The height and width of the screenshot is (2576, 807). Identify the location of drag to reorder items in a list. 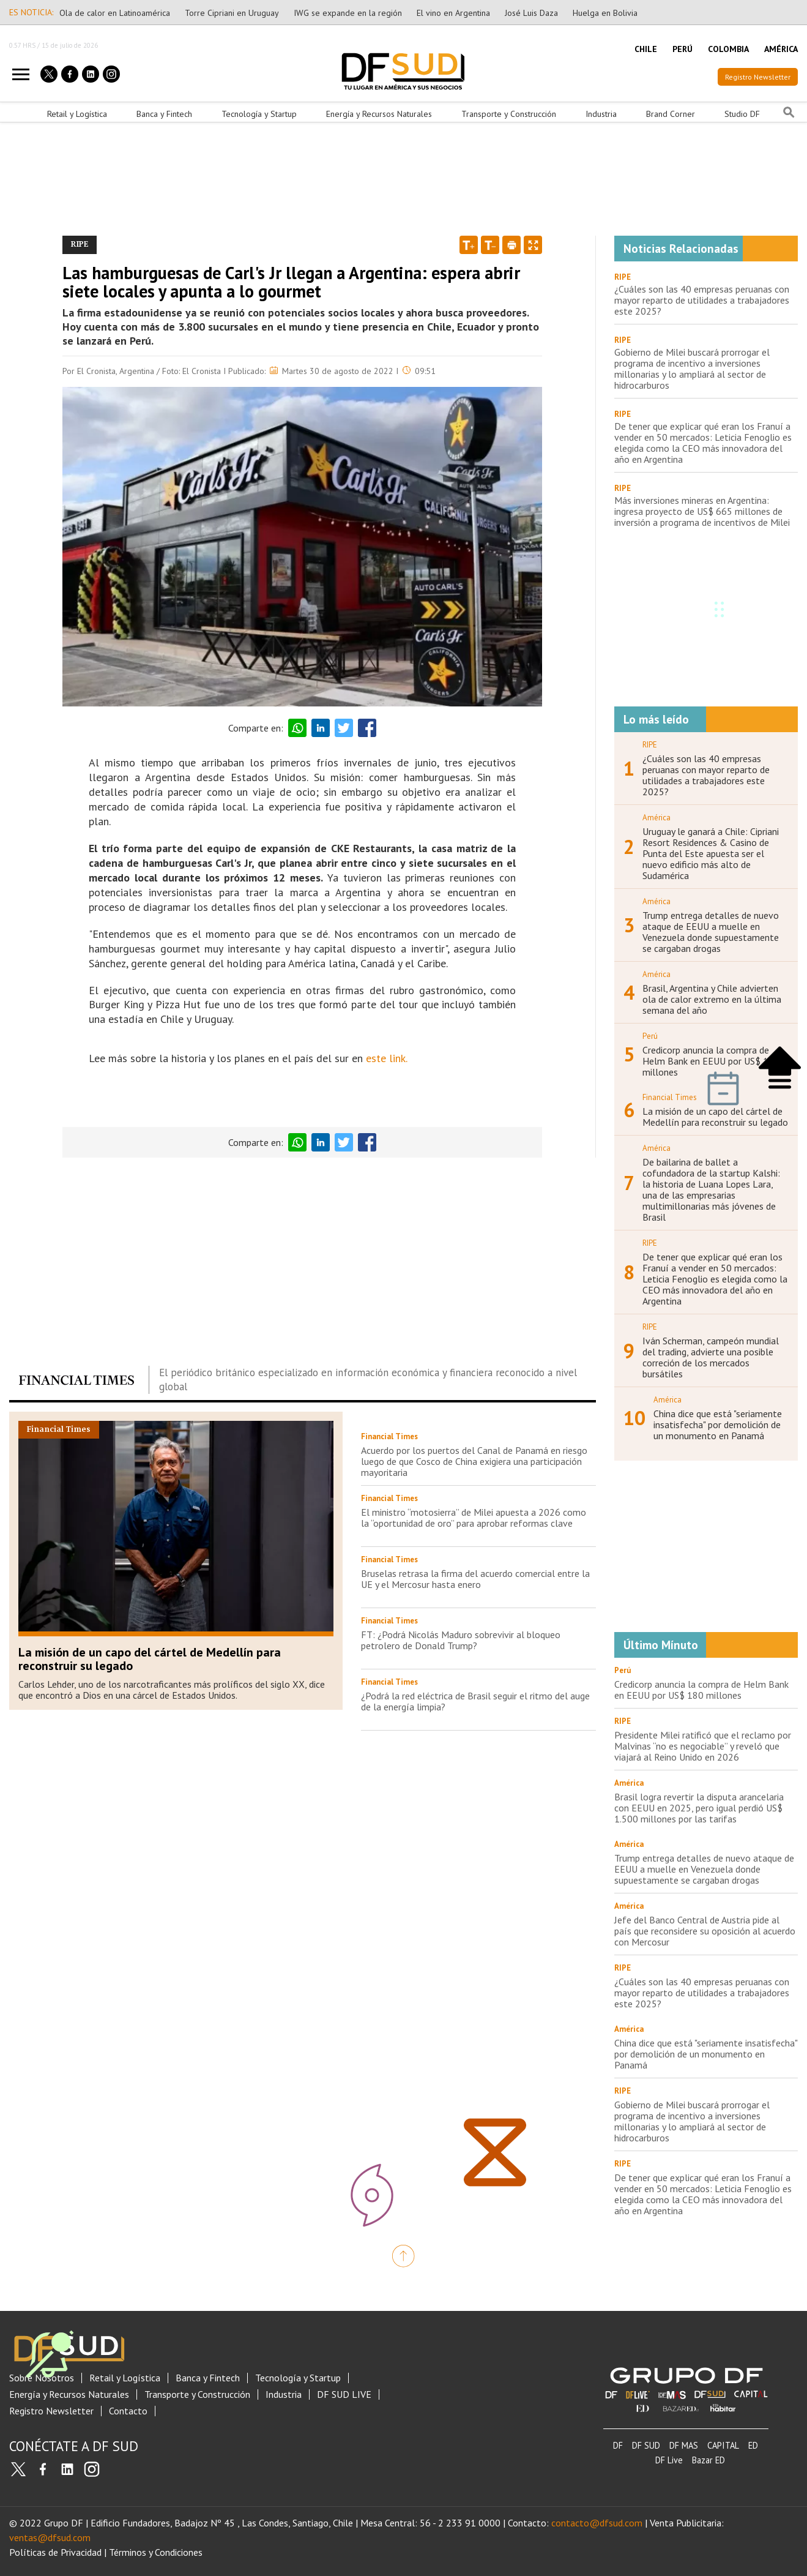
(719, 609).